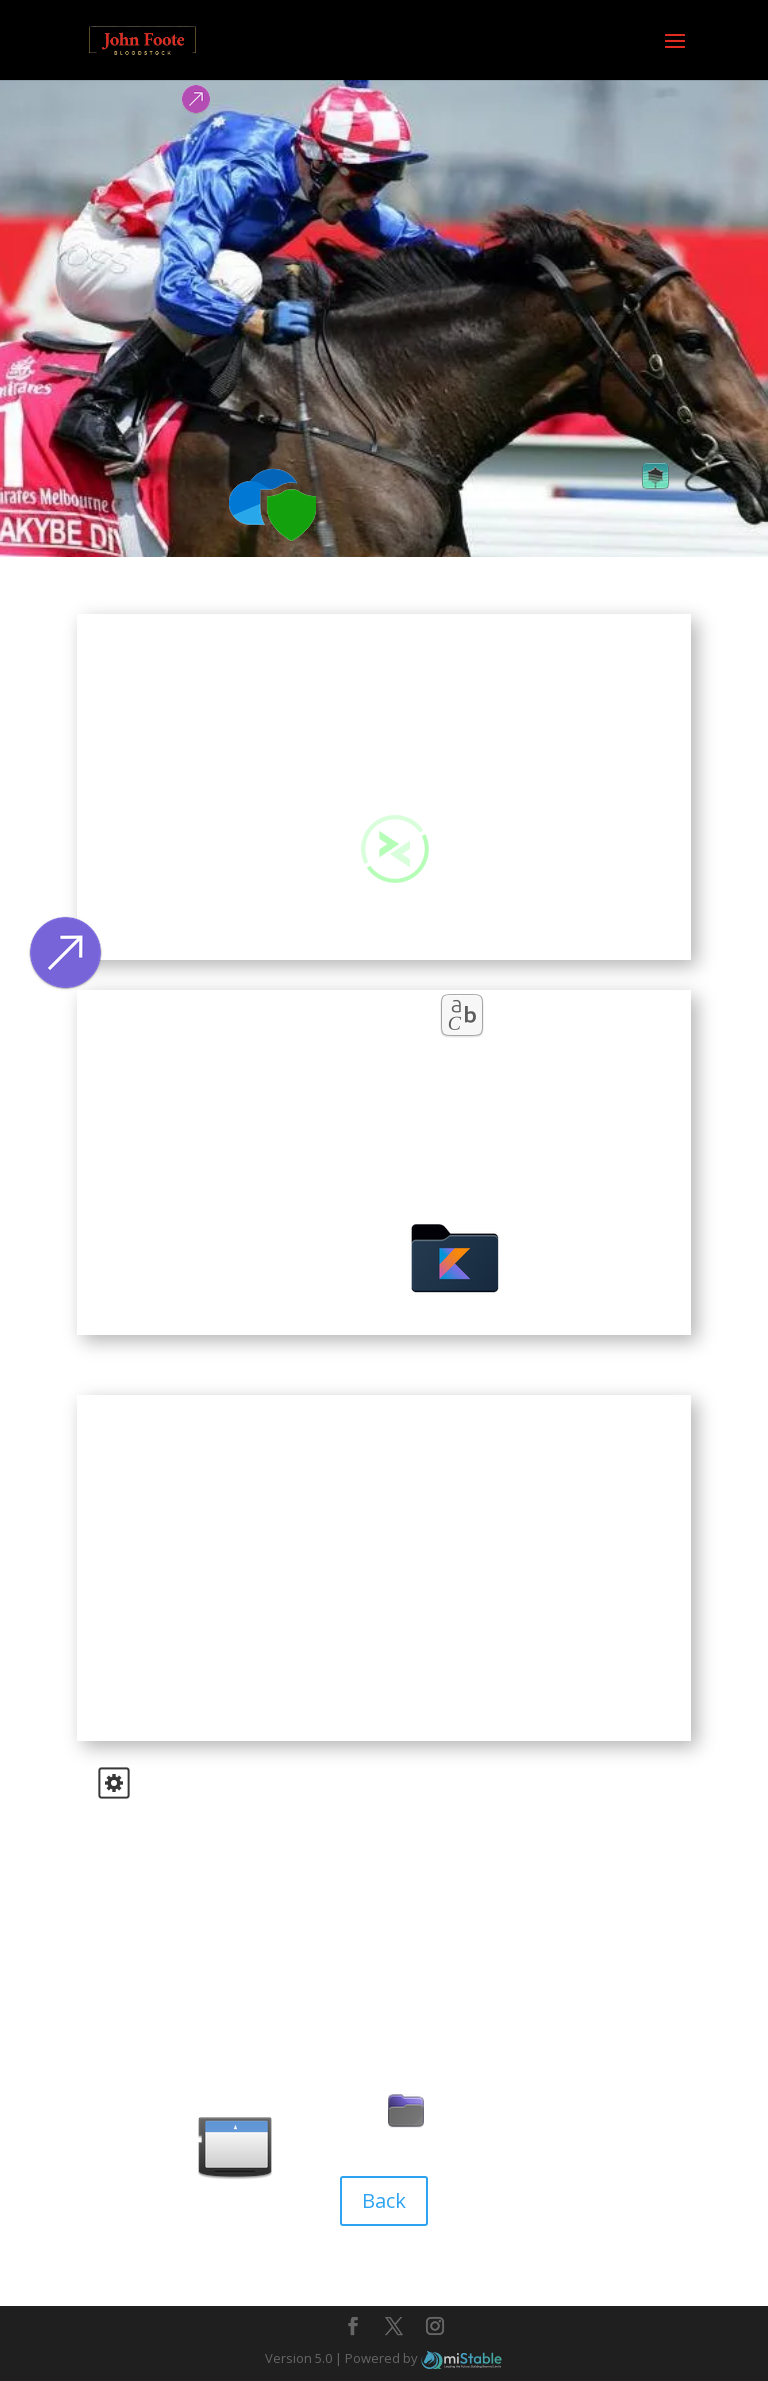 The height and width of the screenshot is (2381, 768). I want to click on access font and typography settings, so click(462, 1015).